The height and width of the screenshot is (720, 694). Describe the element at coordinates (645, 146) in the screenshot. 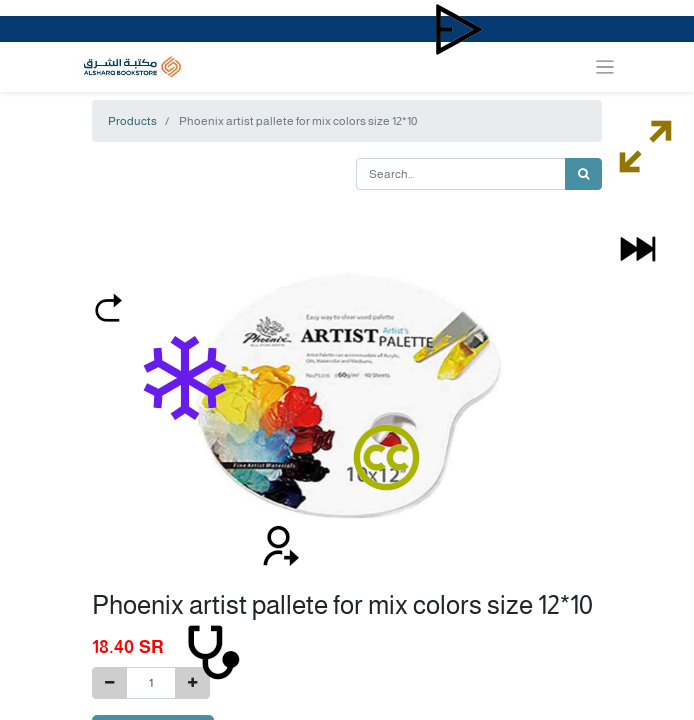

I see `expand content to full screen` at that location.